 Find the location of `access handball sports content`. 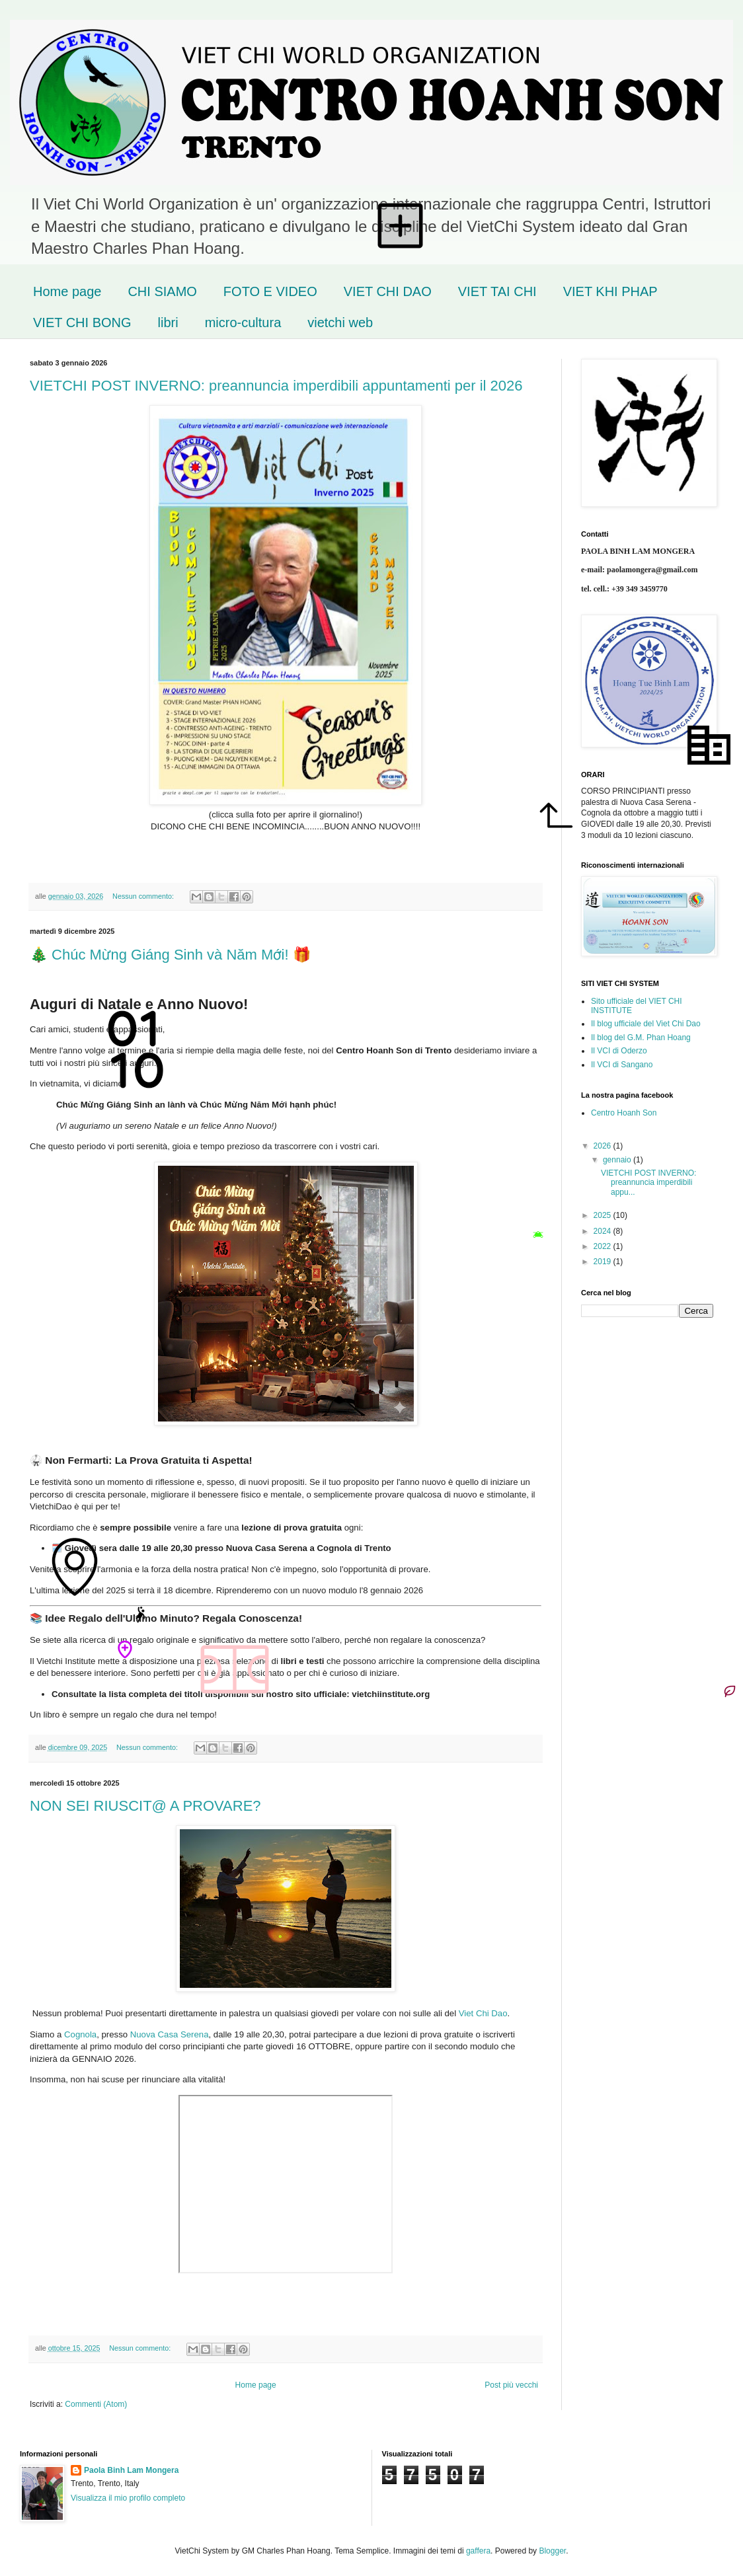

access handball sports content is located at coordinates (140, 1614).